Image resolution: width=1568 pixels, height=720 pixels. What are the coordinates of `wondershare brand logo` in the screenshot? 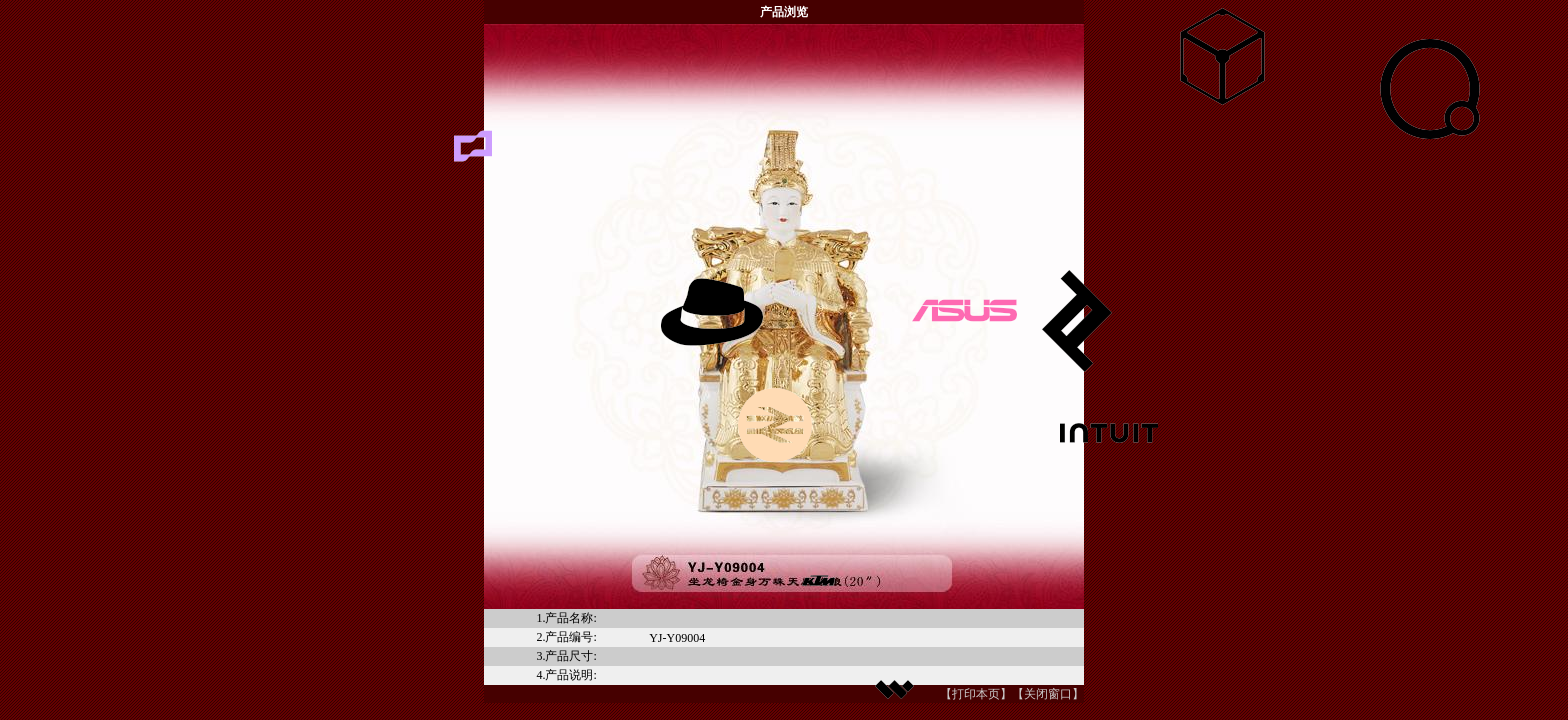 It's located at (894, 689).